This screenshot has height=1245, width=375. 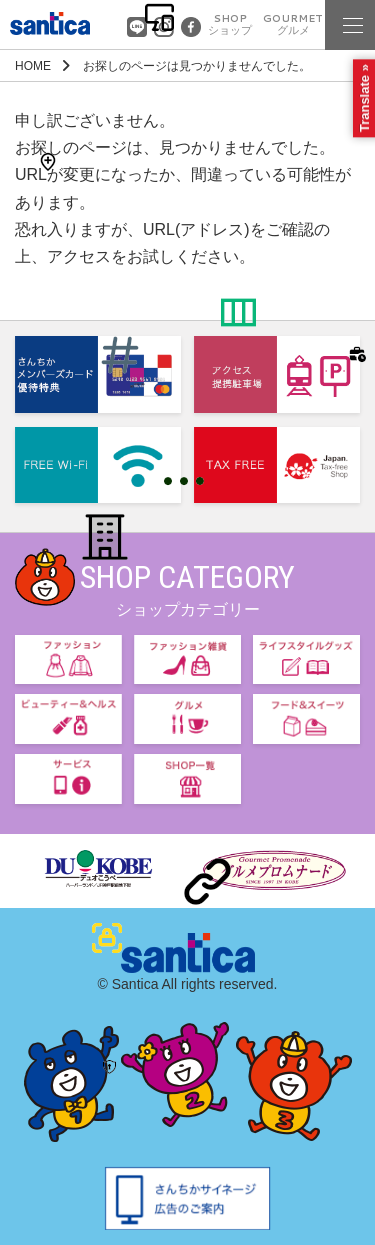 What do you see at coordinates (105, 537) in the screenshot?
I see `view building or office location` at bounding box center [105, 537].